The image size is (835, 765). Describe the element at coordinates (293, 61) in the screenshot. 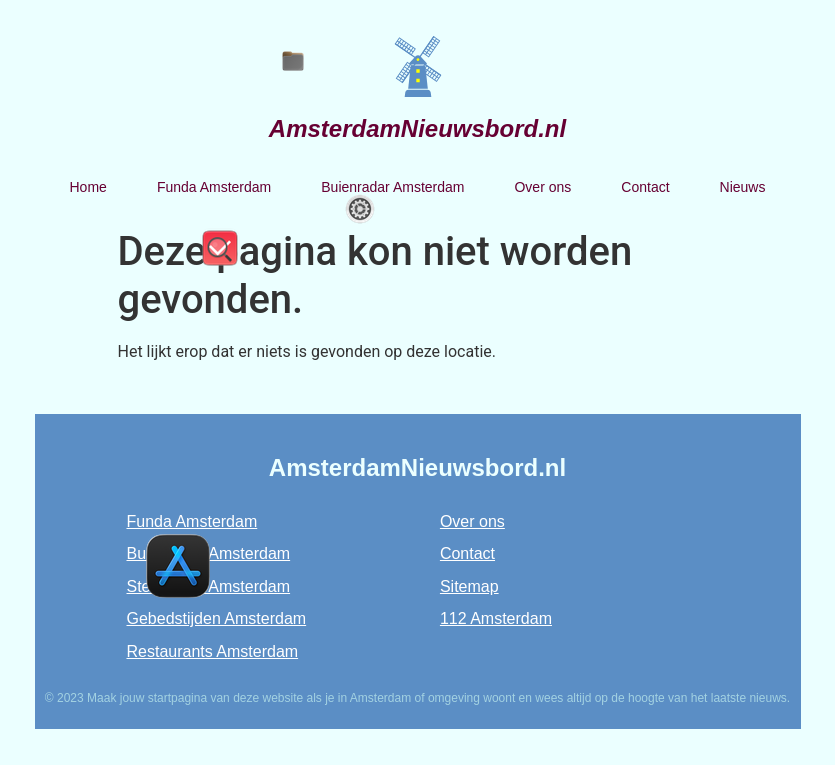

I see `open folder to view files` at that location.